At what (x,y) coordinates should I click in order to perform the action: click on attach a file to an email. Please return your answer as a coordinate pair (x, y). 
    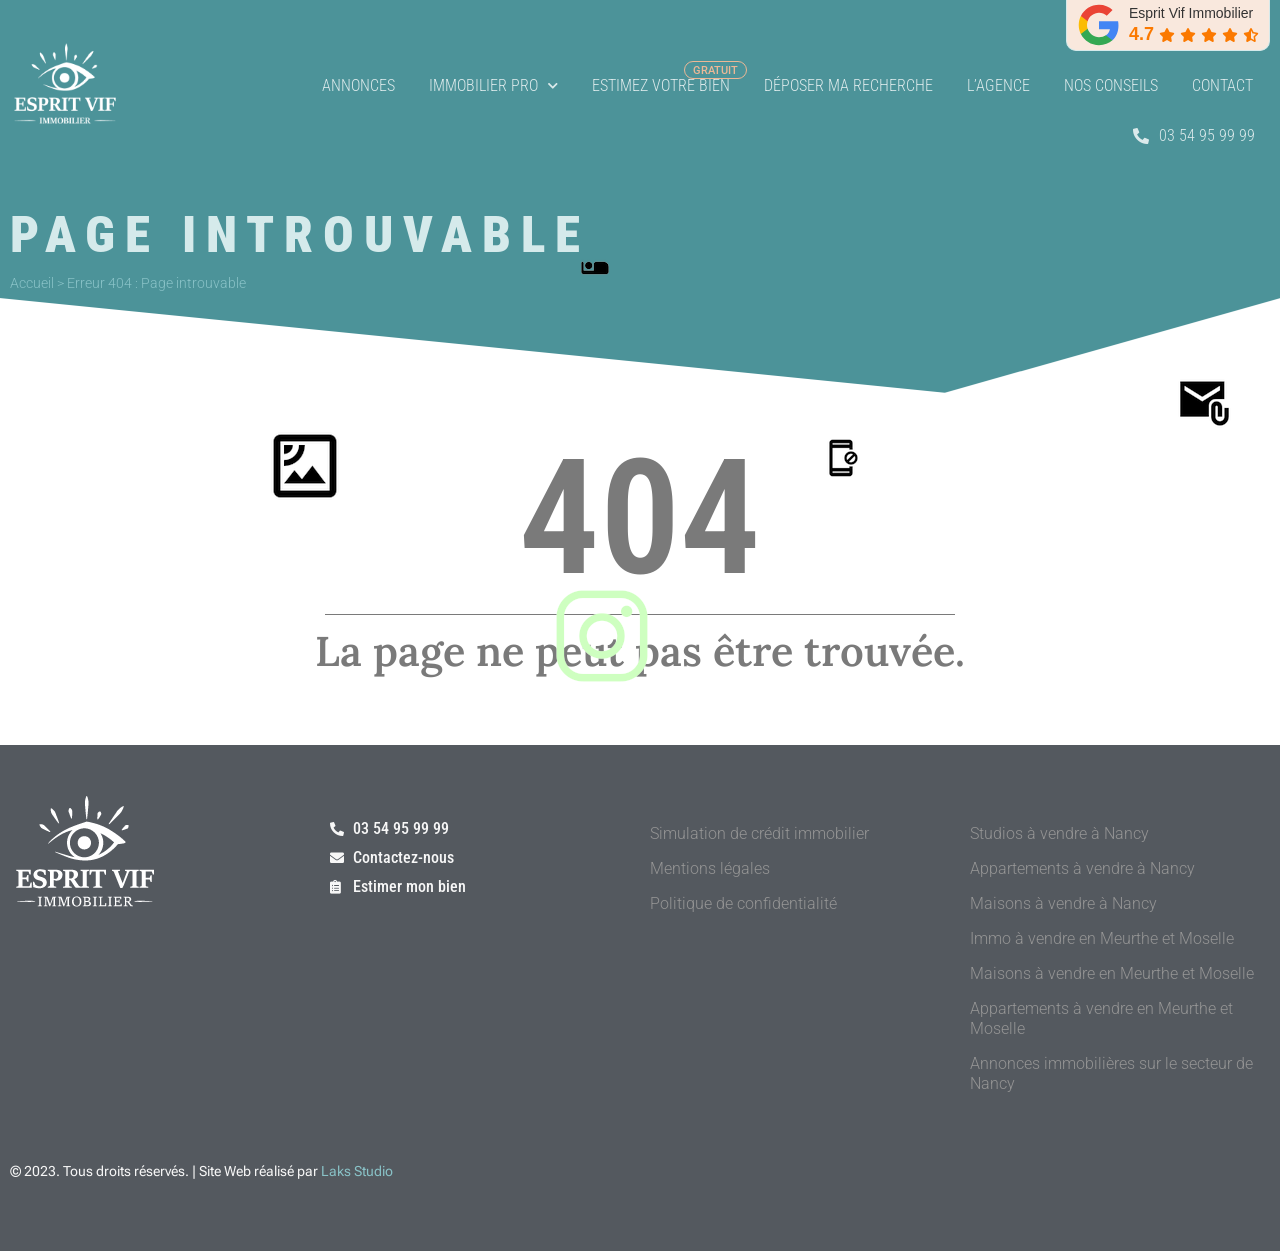
    Looking at the image, I should click on (1204, 403).